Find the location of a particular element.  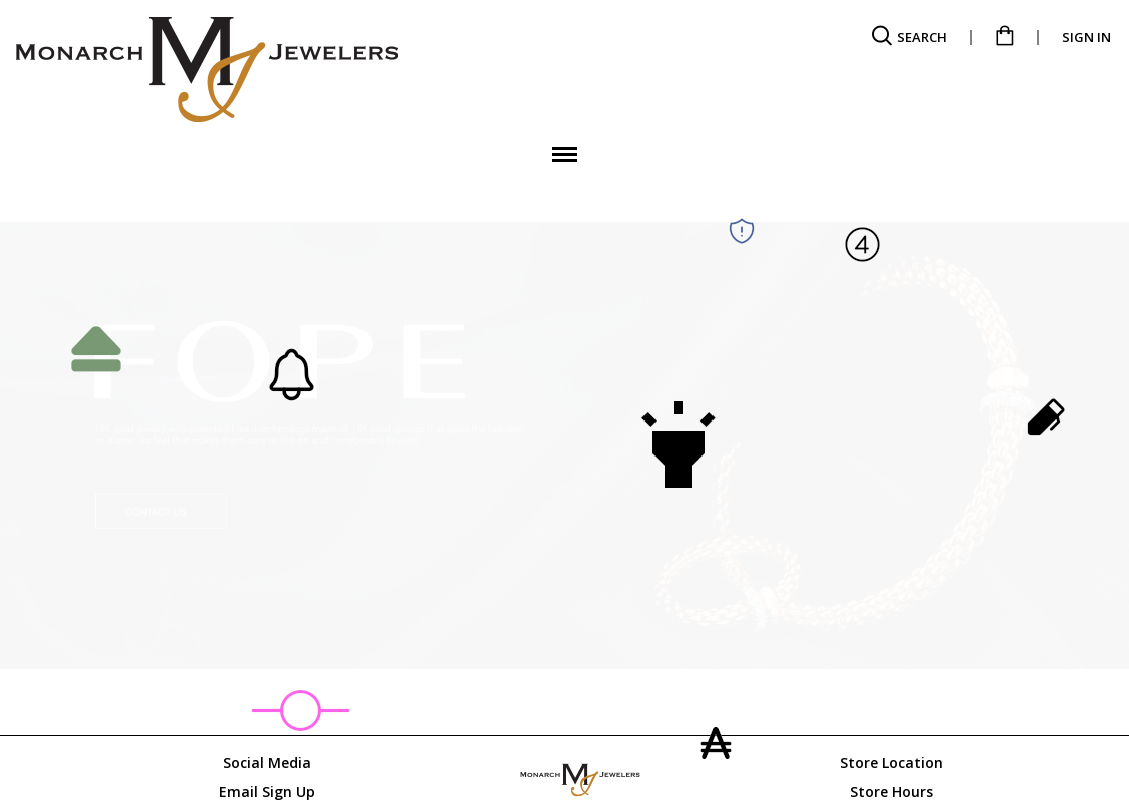

indicates step four in a multi-step process is located at coordinates (862, 244).